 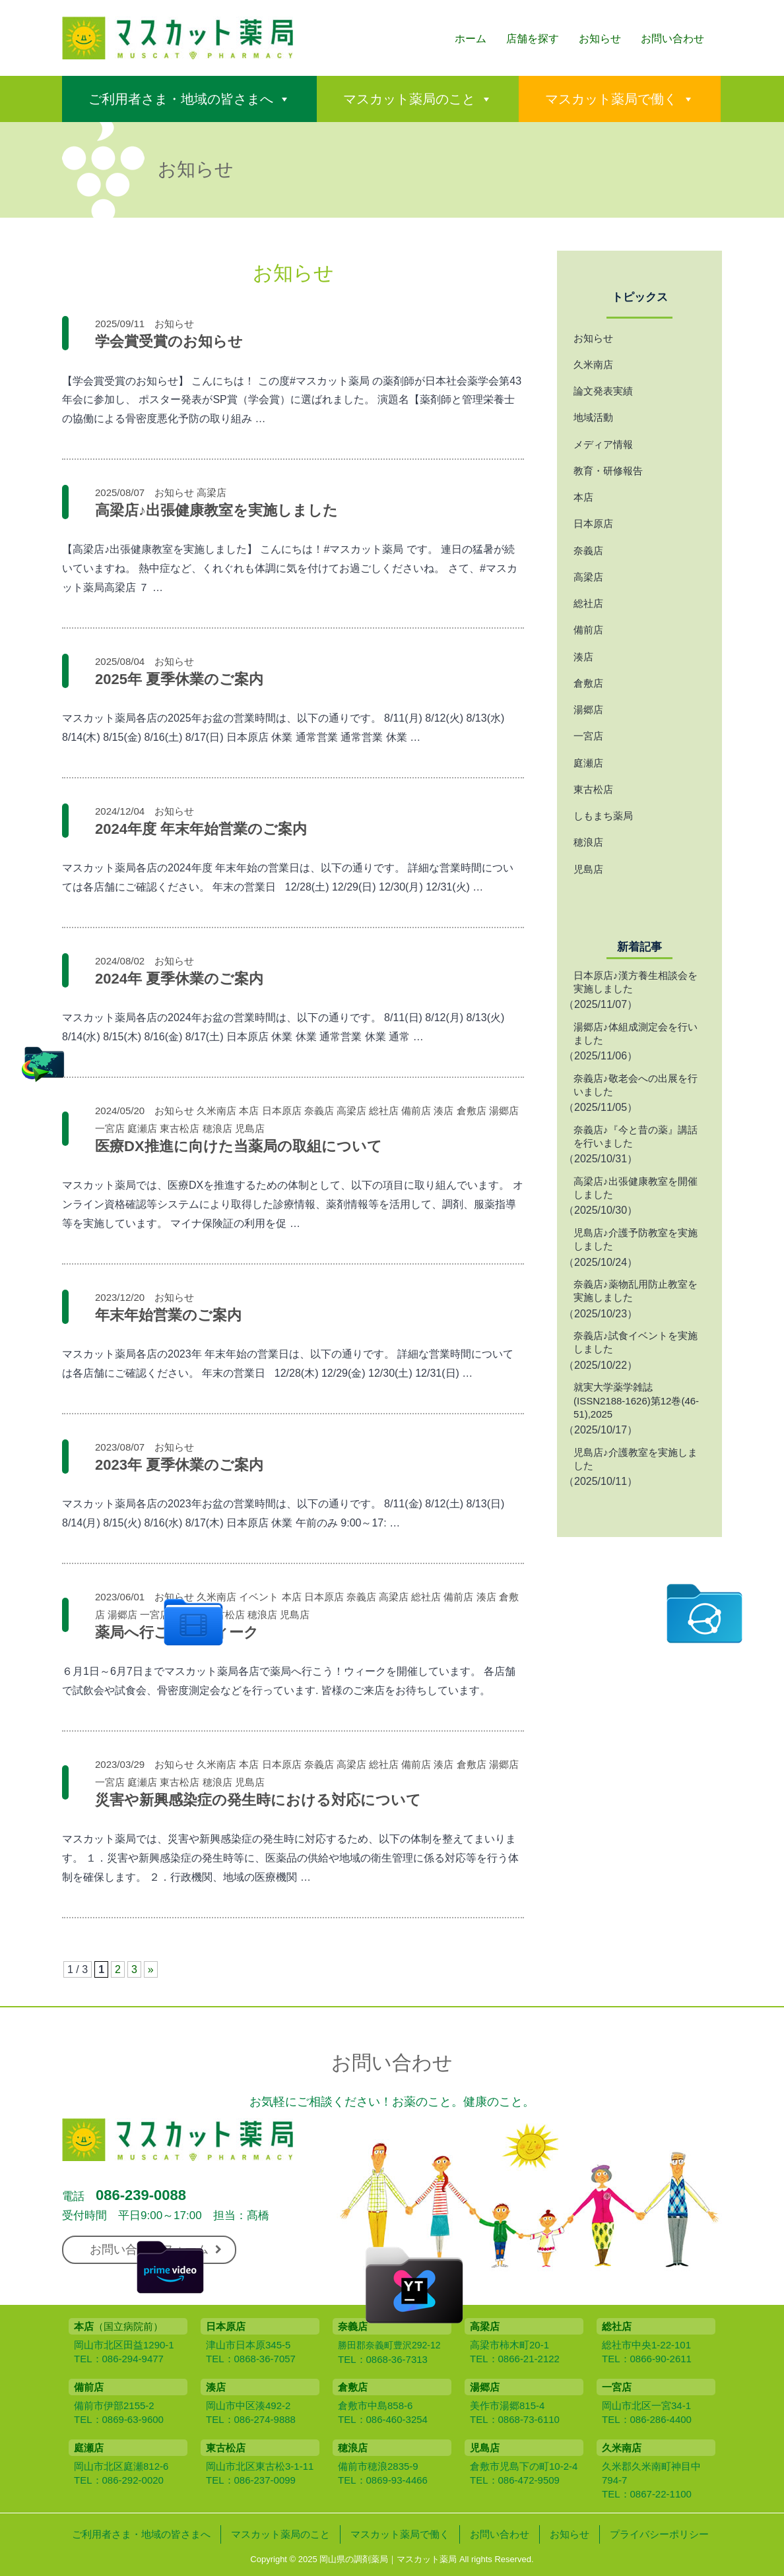 I want to click on open your videos folder, so click(x=193, y=1622).